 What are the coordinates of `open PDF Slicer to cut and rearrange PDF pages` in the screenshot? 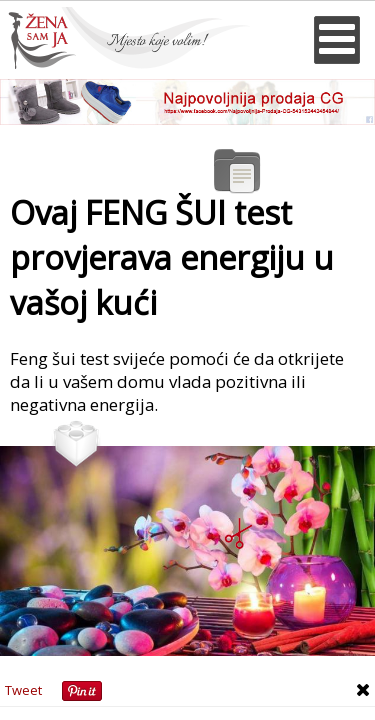 It's located at (238, 532).